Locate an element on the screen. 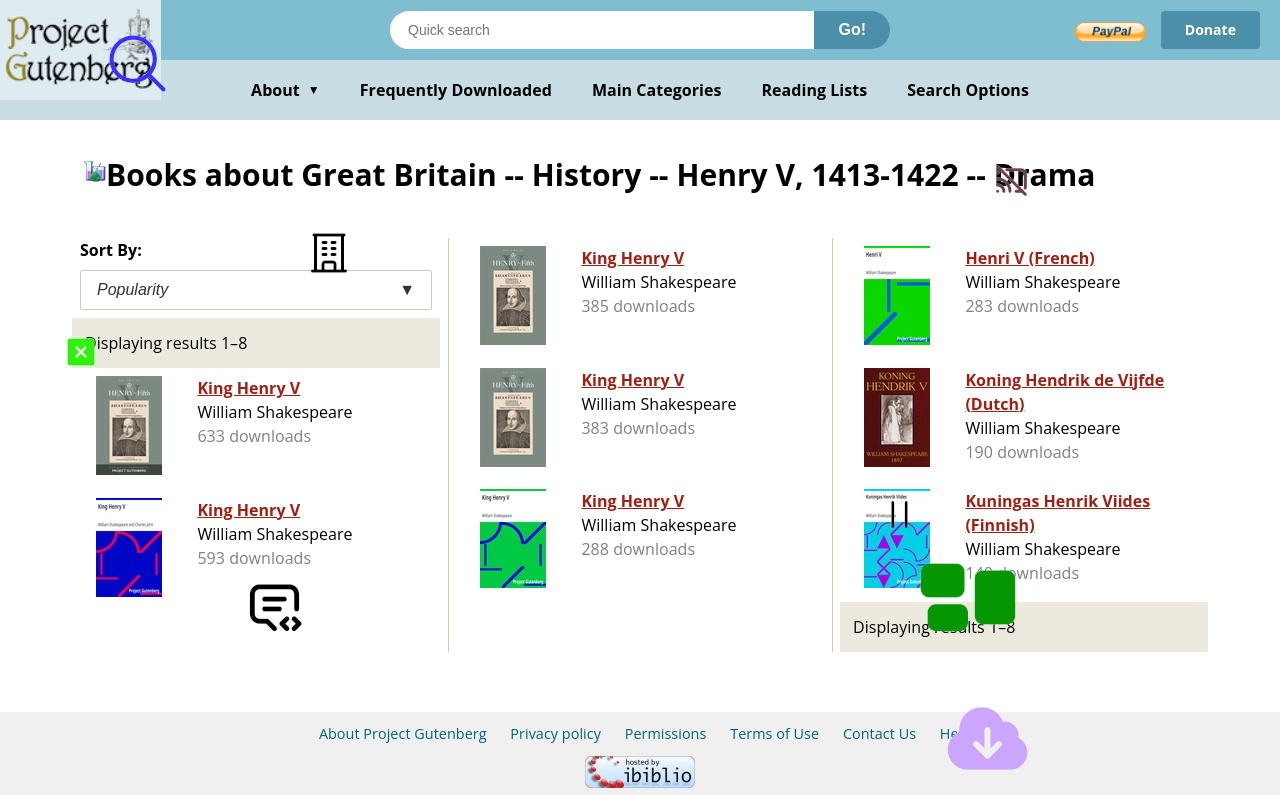 This screenshot has height=795, width=1280. search for content is located at coordinates (137, 63).